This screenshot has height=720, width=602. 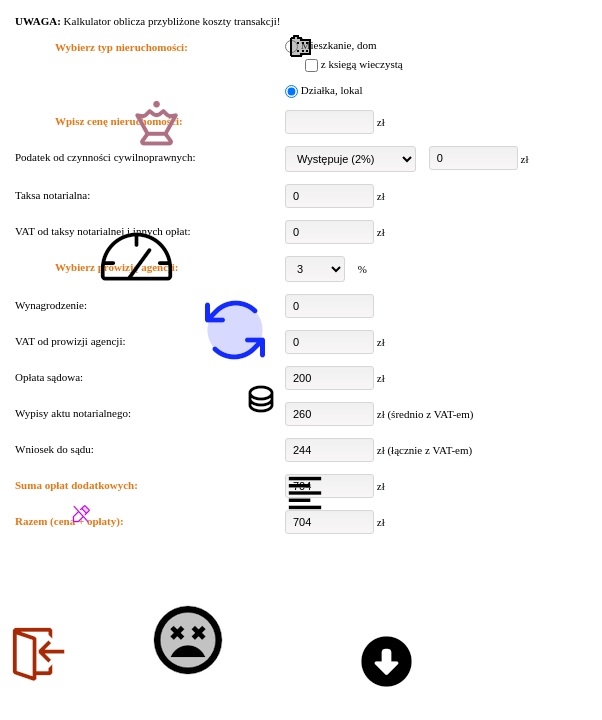 I want to click on select queen piece in chess game, so click(x=156, y=123).